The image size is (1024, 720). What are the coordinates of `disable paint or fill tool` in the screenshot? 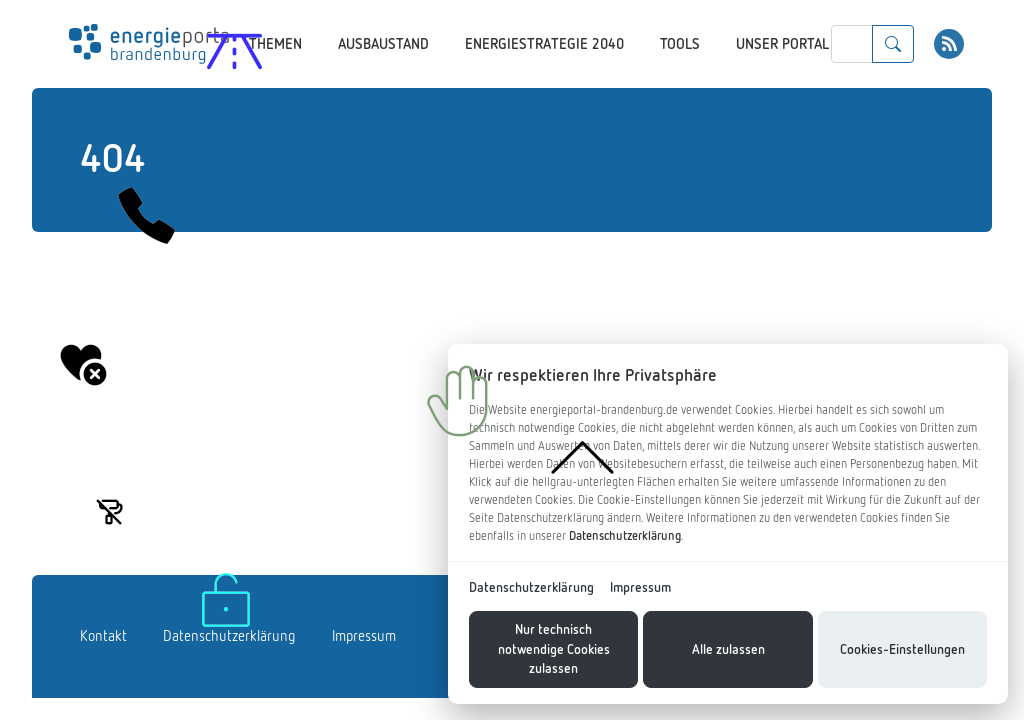 It's located at (109, 512).